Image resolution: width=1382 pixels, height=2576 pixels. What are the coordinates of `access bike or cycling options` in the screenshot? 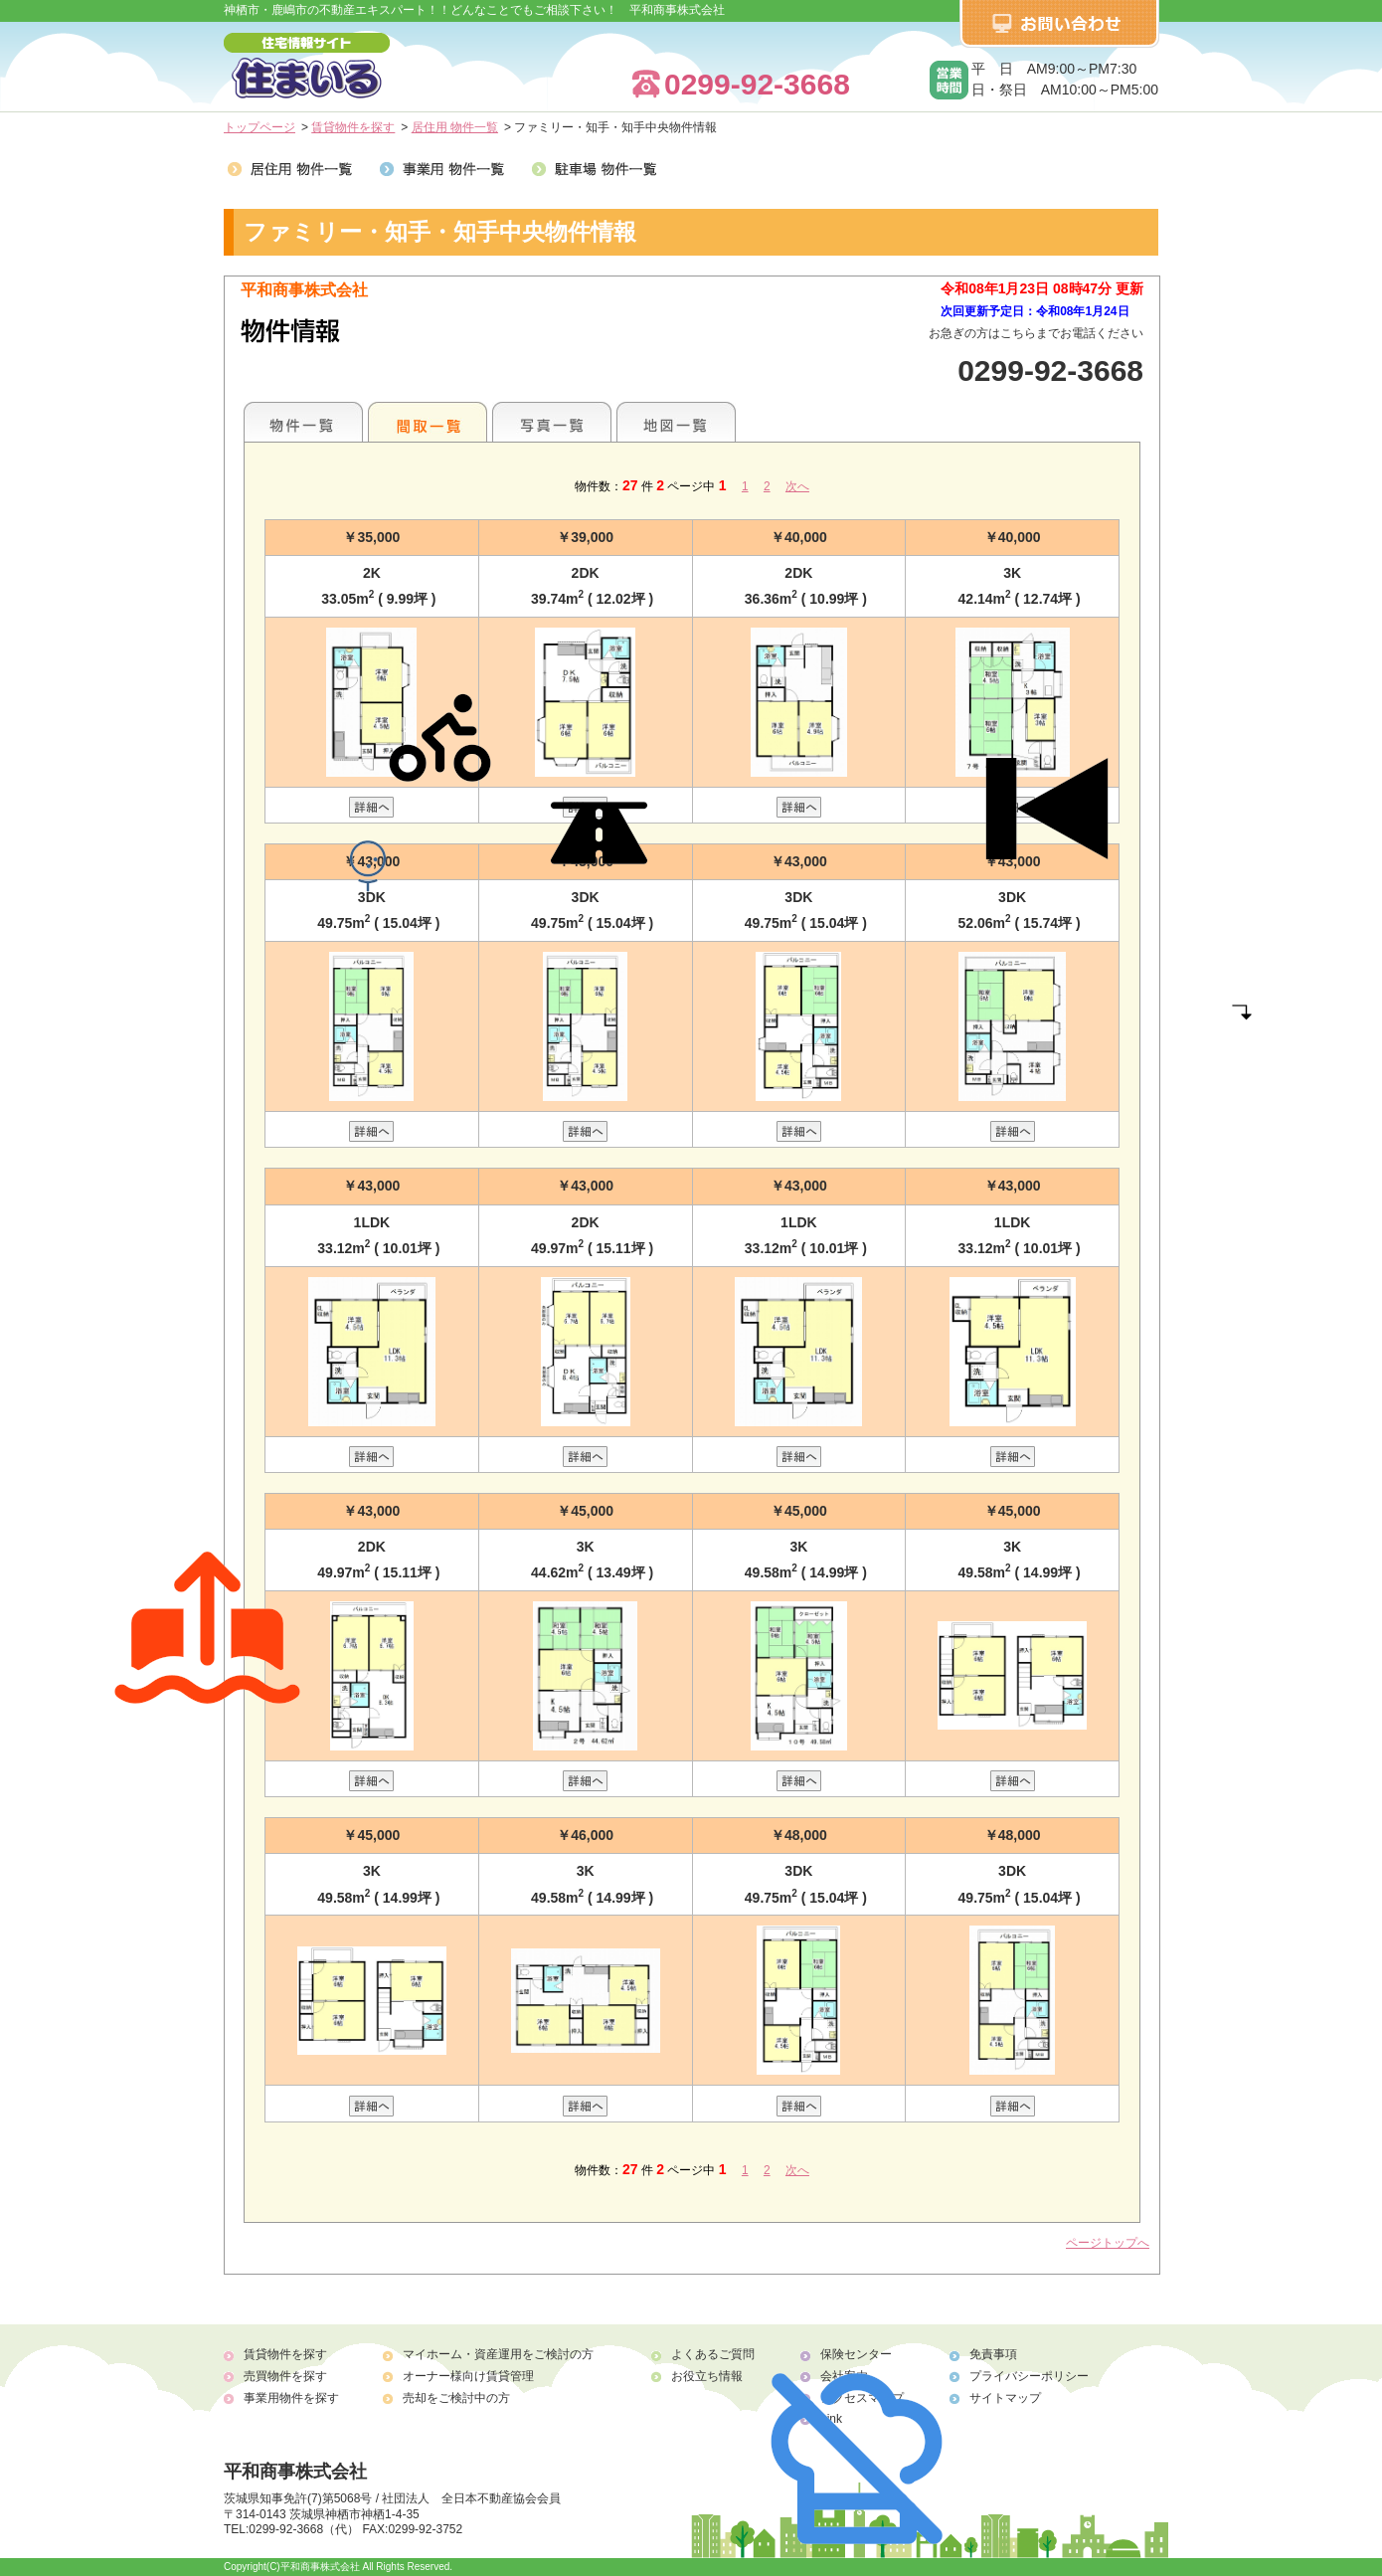 It's located at (439, 735).